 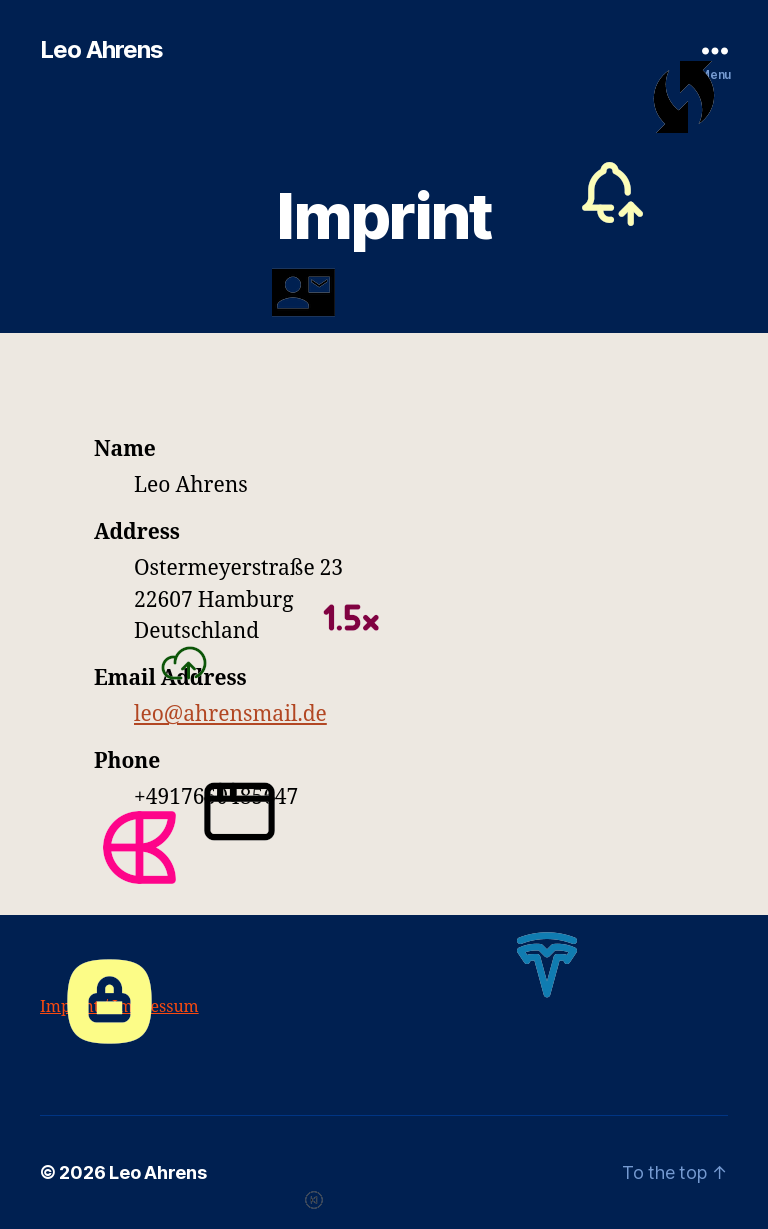 What do you see at coordinates (609, 192) in the screenshot?
I see `upload or export notification settings` at bounding box center [609, 192].